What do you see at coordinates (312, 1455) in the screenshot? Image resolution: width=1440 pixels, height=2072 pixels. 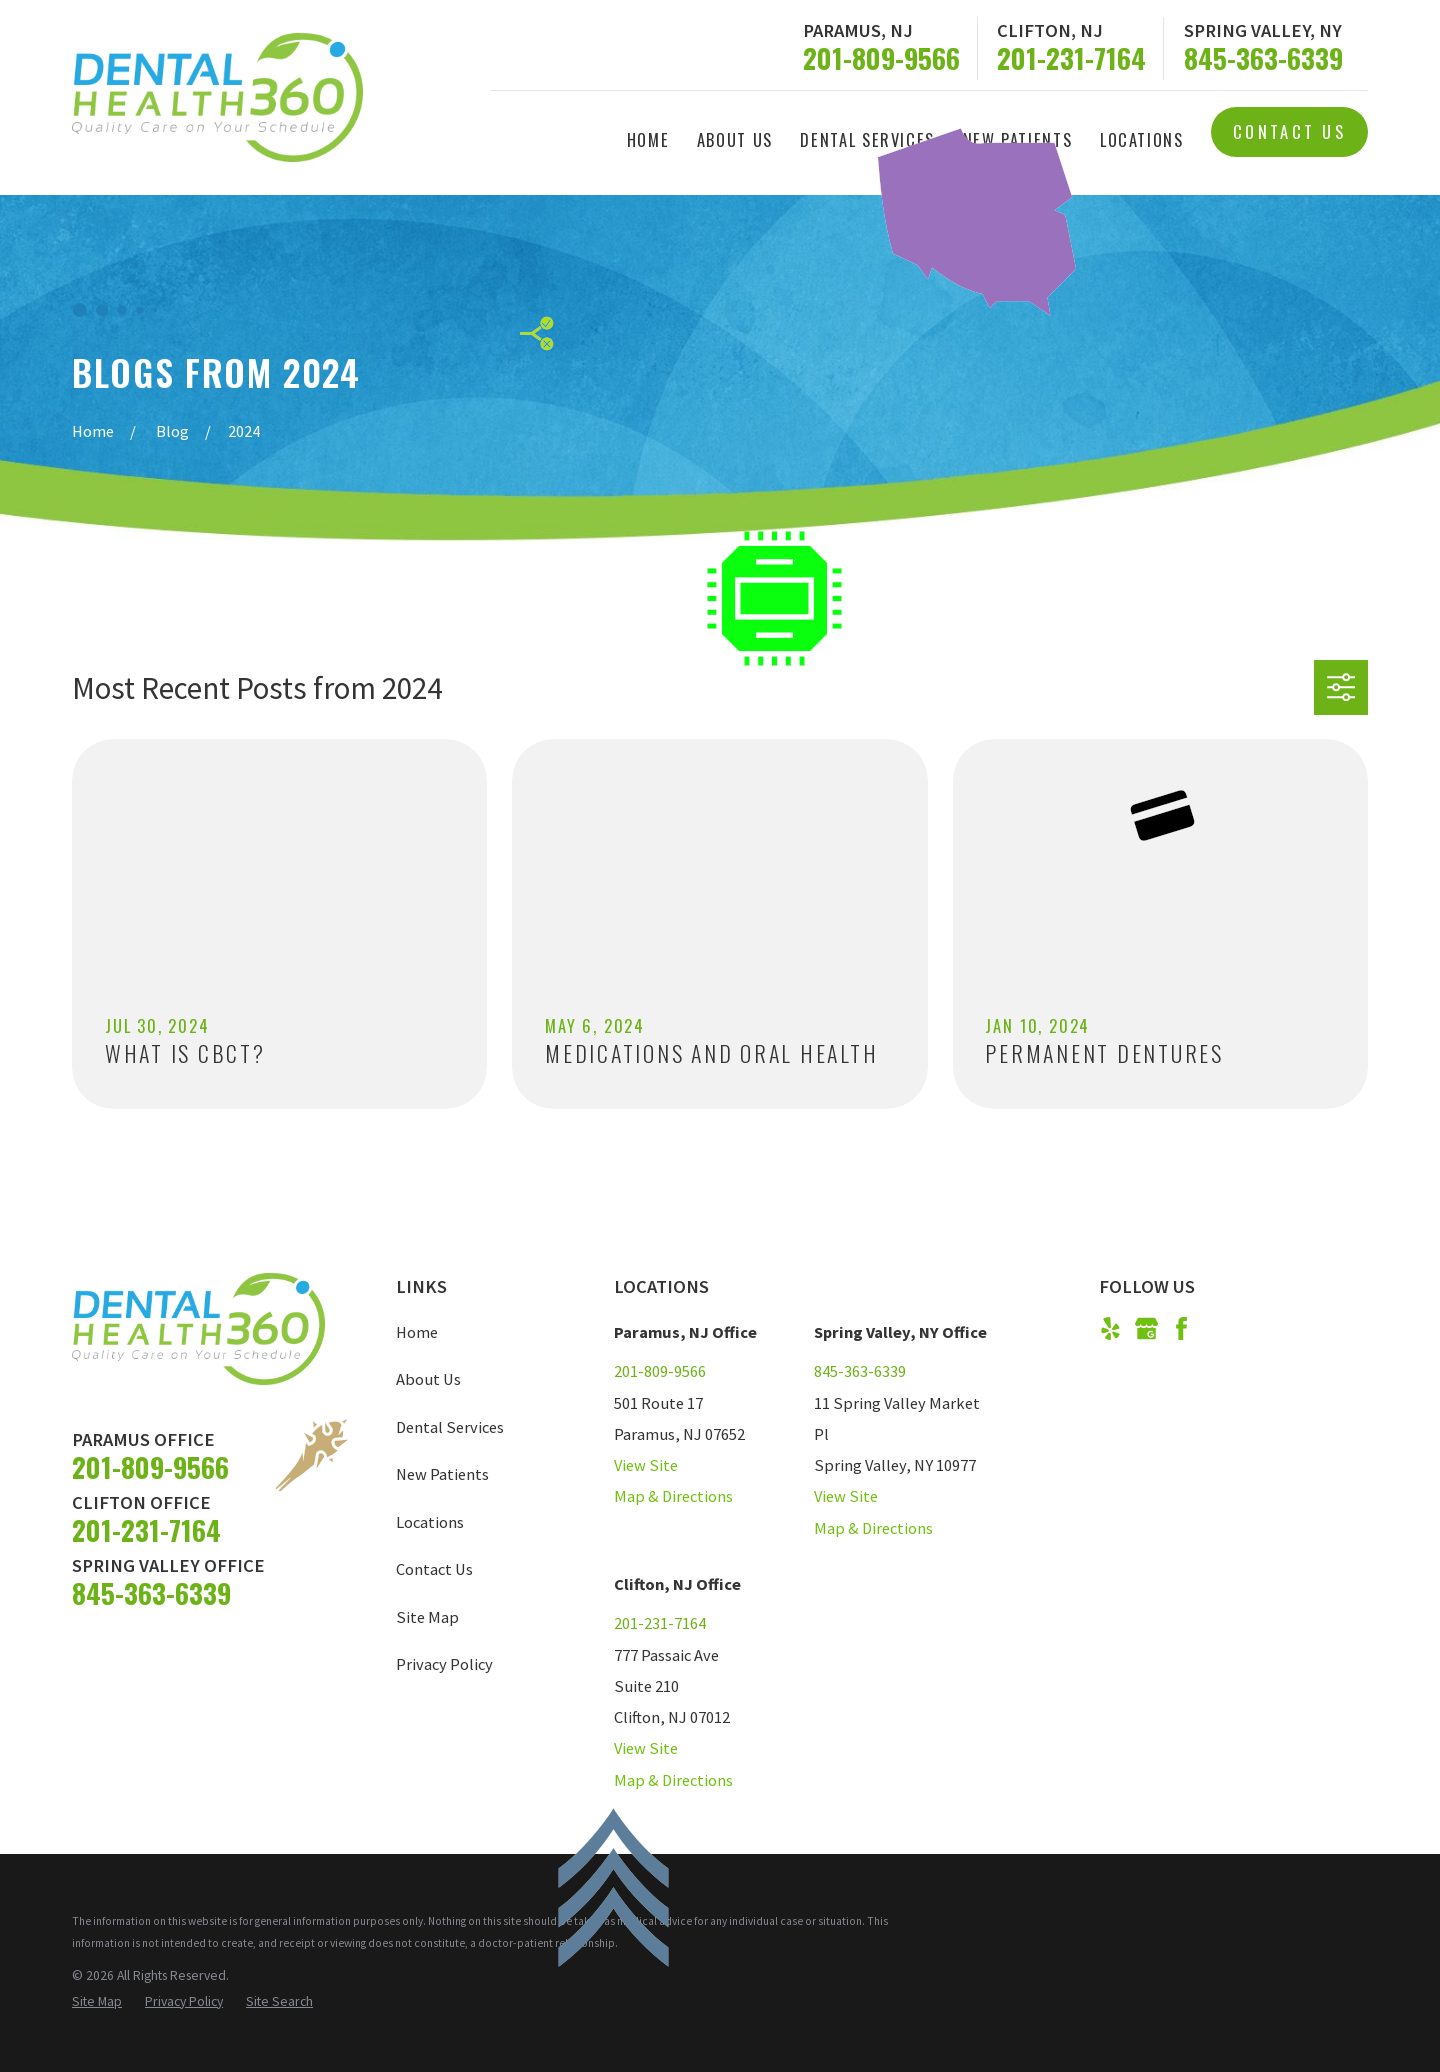 I see `equip a wooden club weapon` at bounding box center [312, 1455].